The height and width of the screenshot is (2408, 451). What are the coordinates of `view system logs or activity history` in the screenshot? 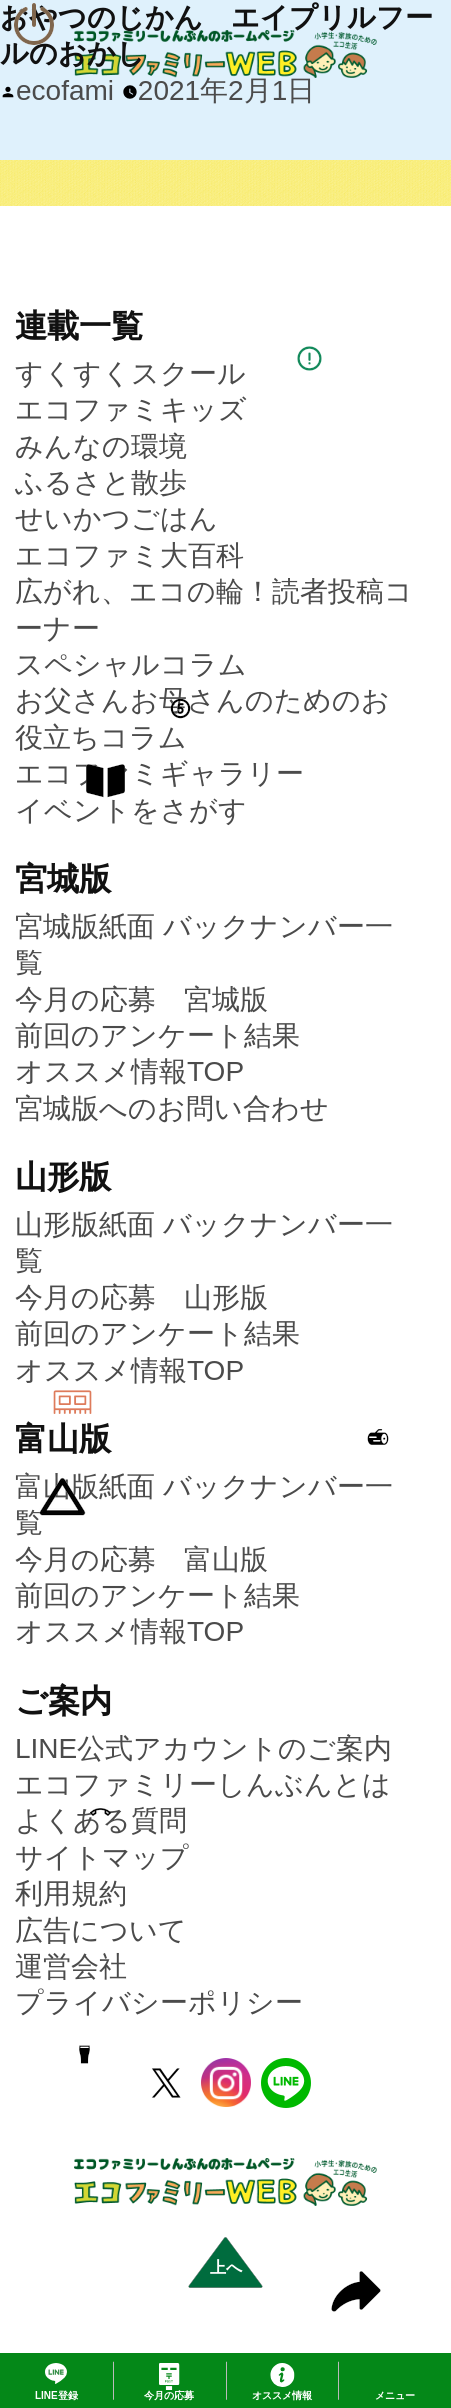 It's located at (378, 1438).